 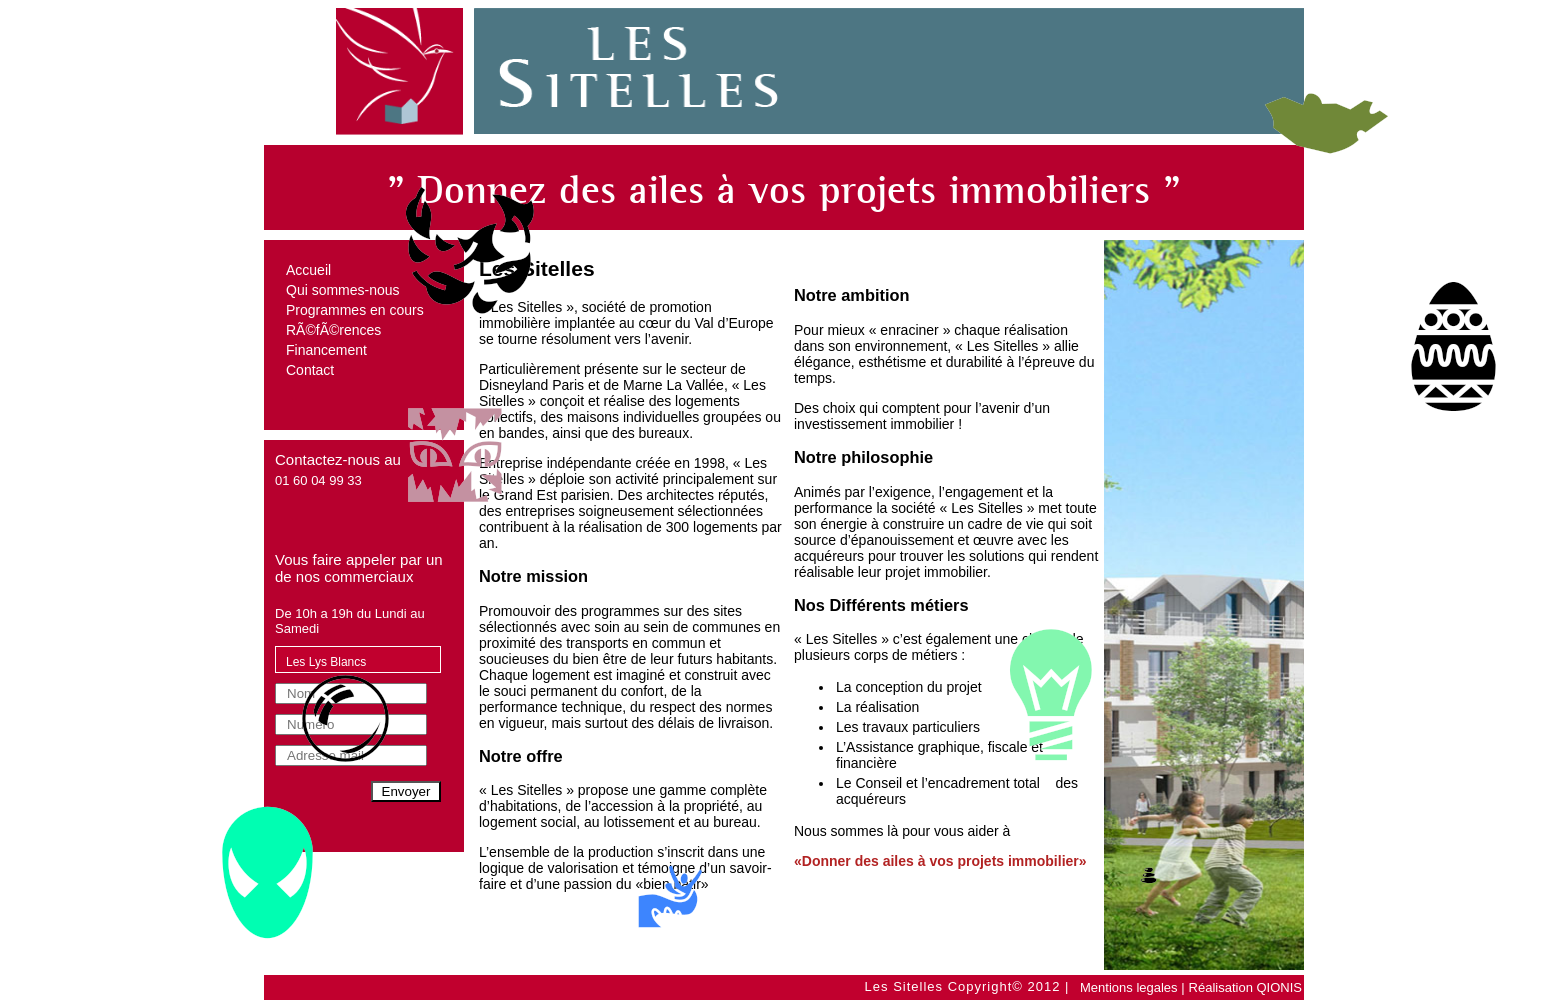 I want to click on nature or environmental category indicator, so click(x=470, y=250).